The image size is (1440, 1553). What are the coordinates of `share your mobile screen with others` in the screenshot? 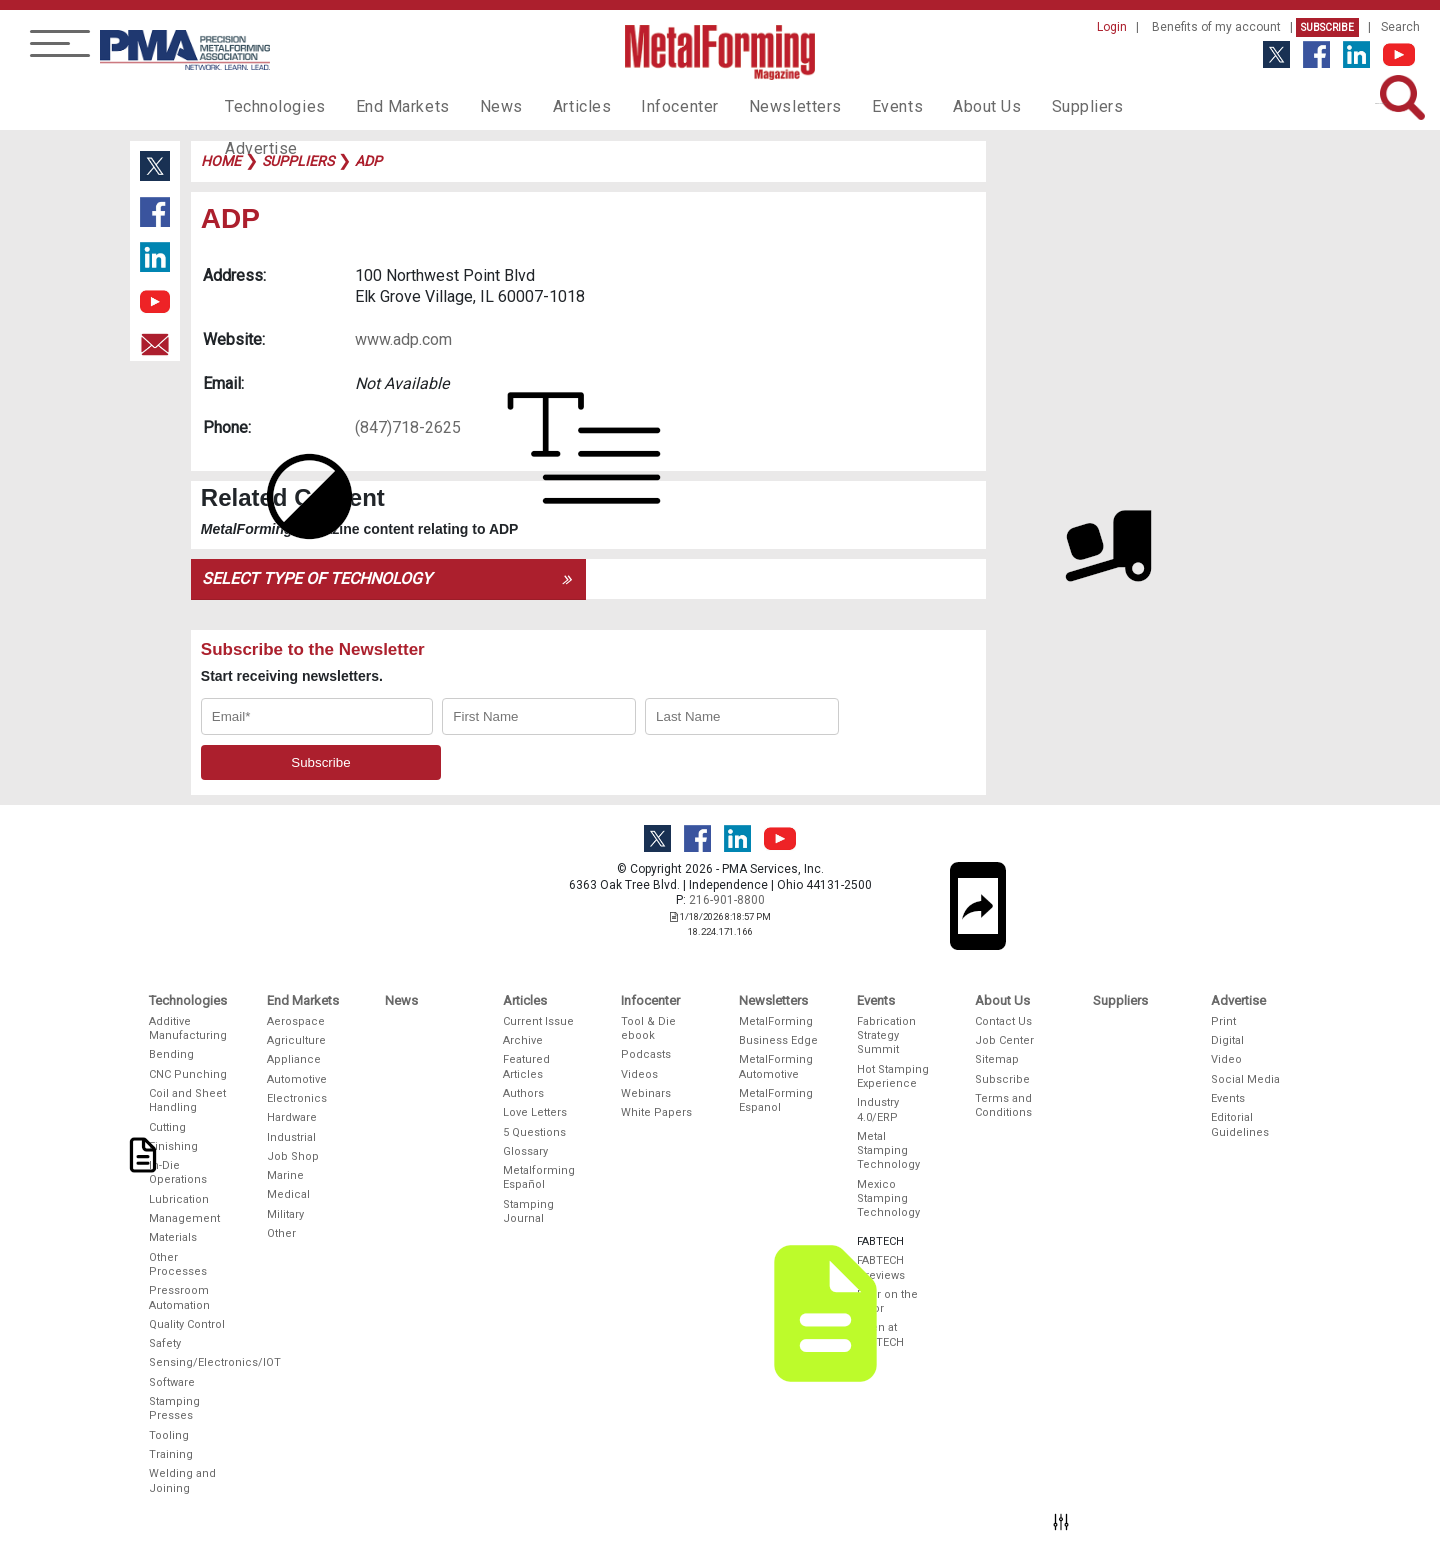 It's located at (978, 906).